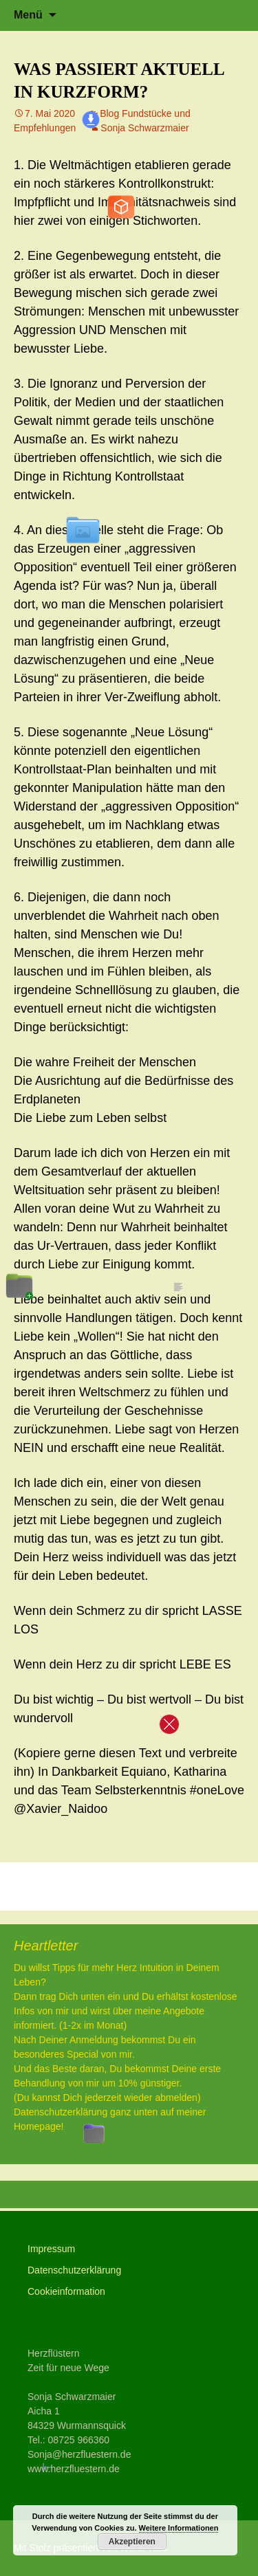 This screenshot has width=258, height=2576. Describe the element at coordinates (94, 2133) in the screenshot. I see `open folder to view contents` at that location.